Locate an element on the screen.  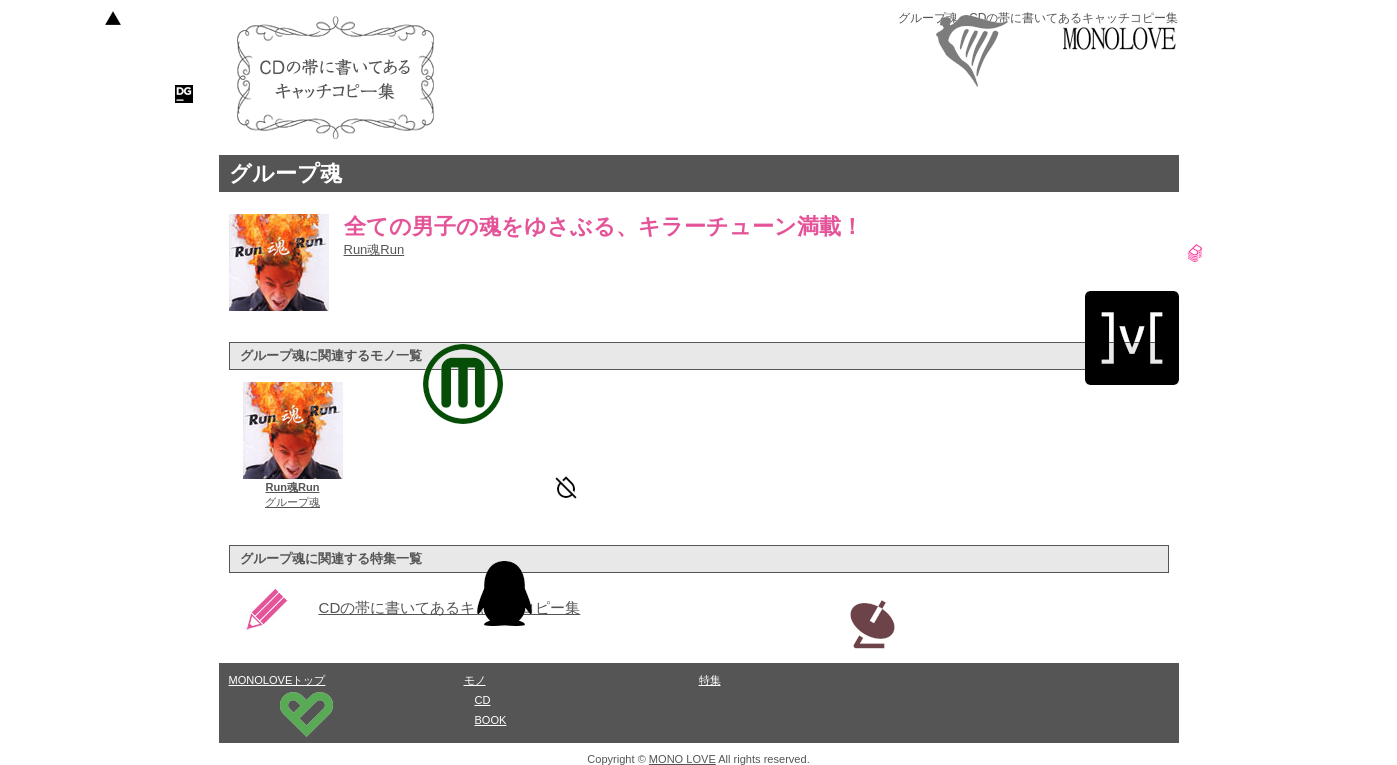
MobX state management library logo is located at coordinates (1132, 338).